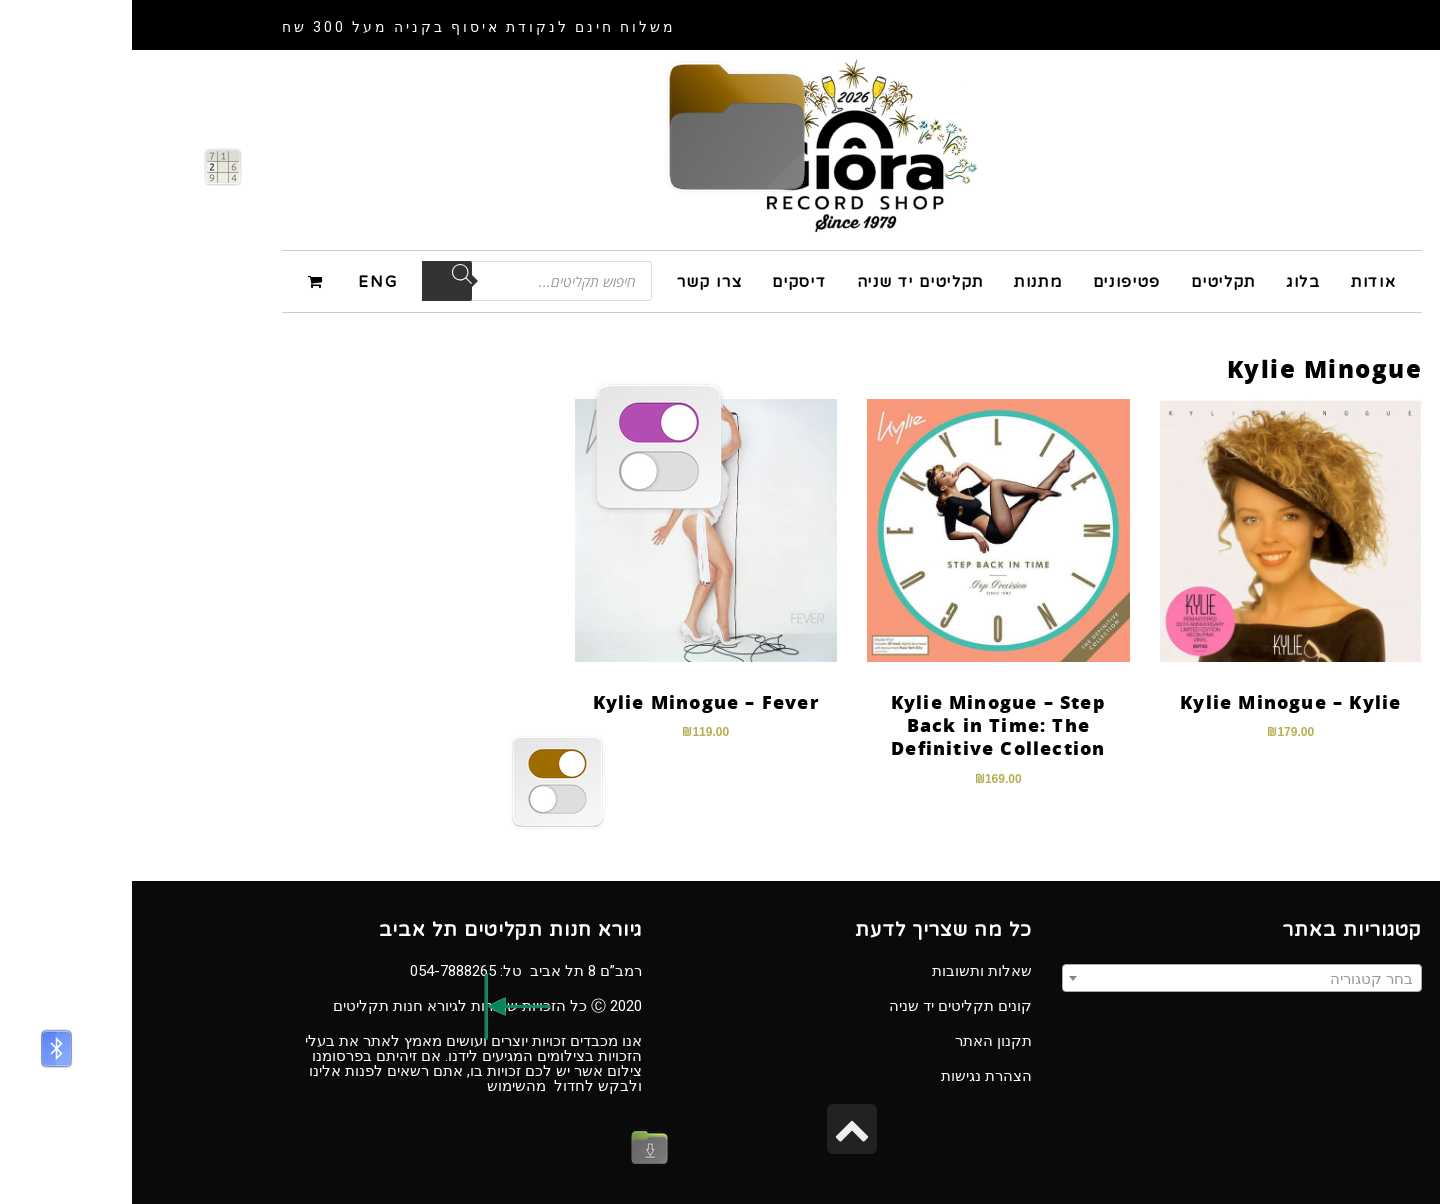  What do you see at coordinates (56, 1048) in the screenshot?
I see `access bluetooth settings` at bounding box center [56, 1048].